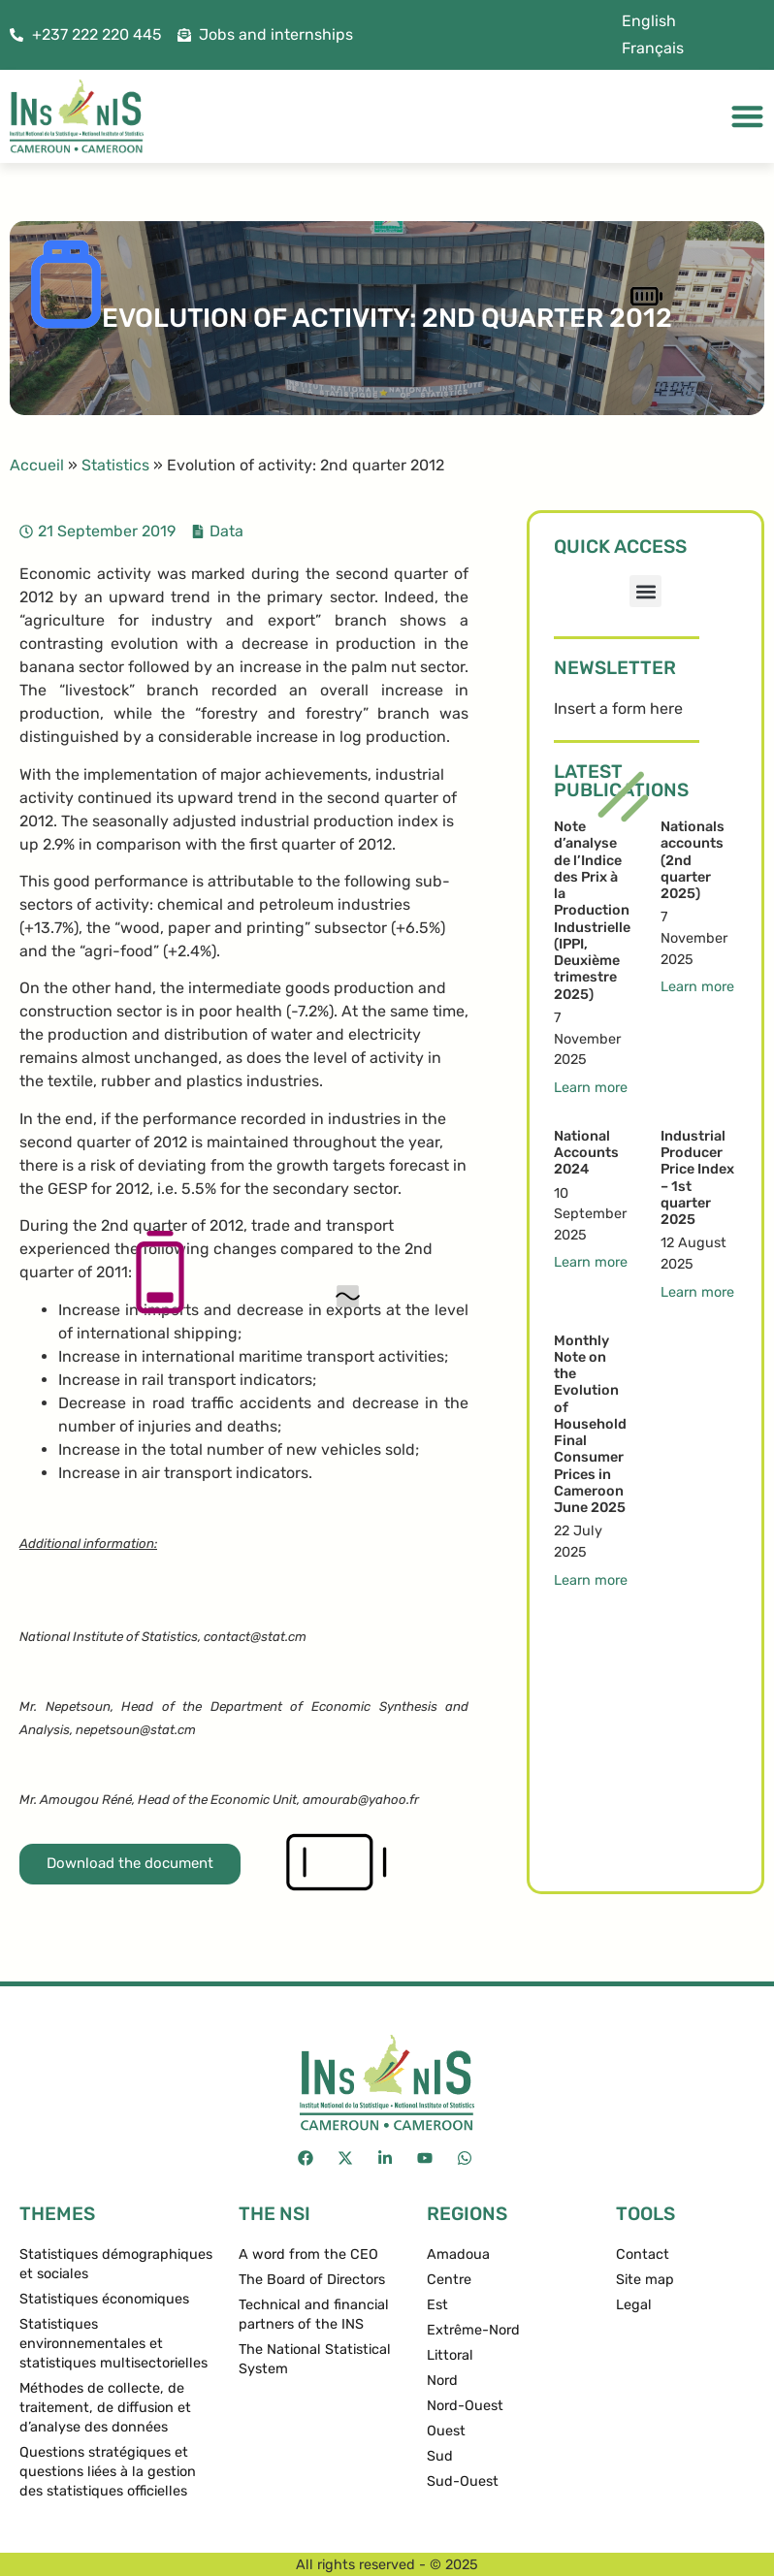 The width and height of the screenshot is (774, 2576). I want to click on store or manage saved items, so click(66, 284).